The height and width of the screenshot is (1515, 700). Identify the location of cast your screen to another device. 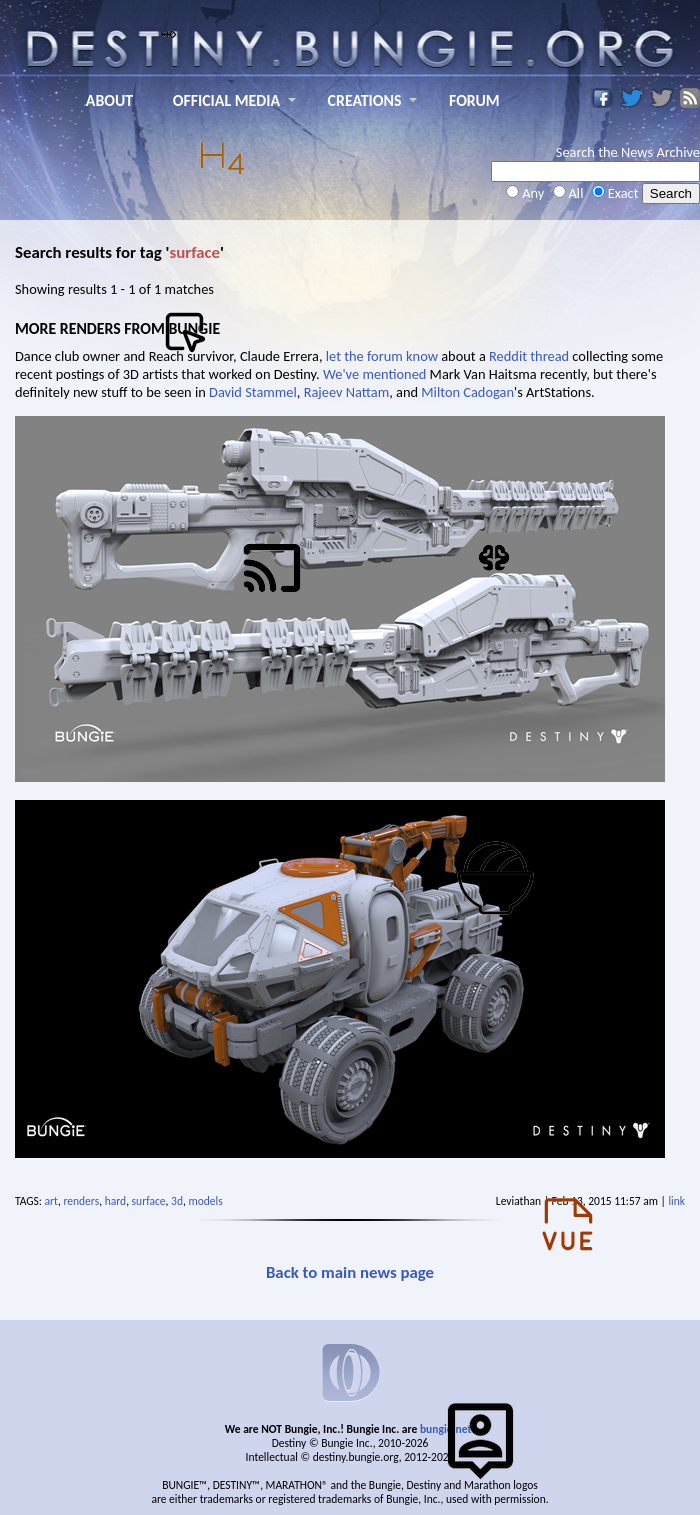
(272, 568).